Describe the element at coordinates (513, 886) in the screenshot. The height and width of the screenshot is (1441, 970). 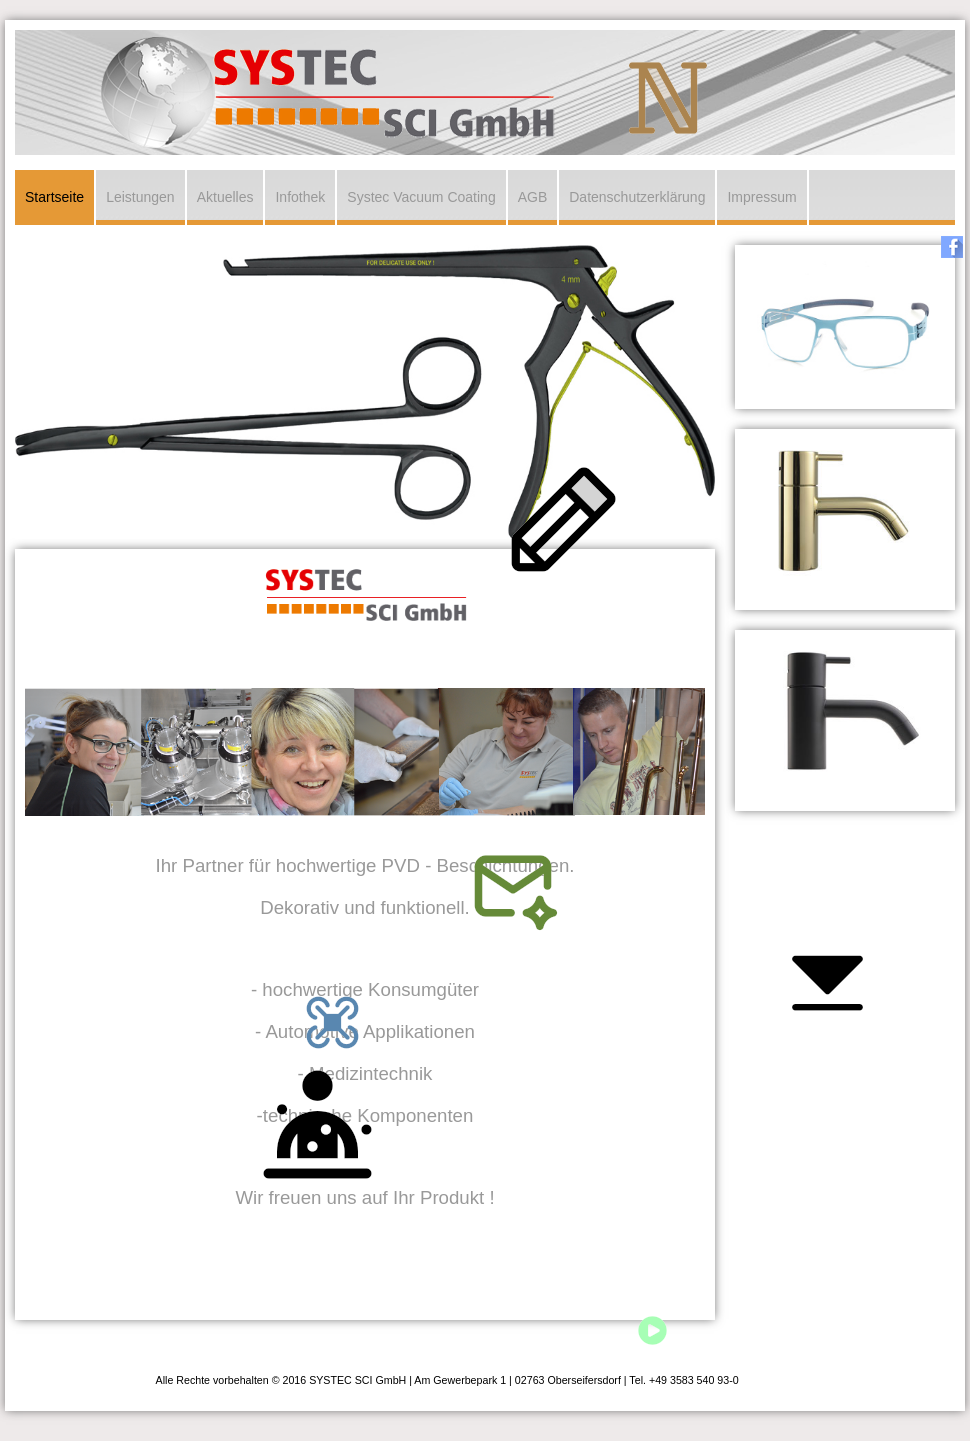
I see `AI-powered email or smart compose feature` at that location.